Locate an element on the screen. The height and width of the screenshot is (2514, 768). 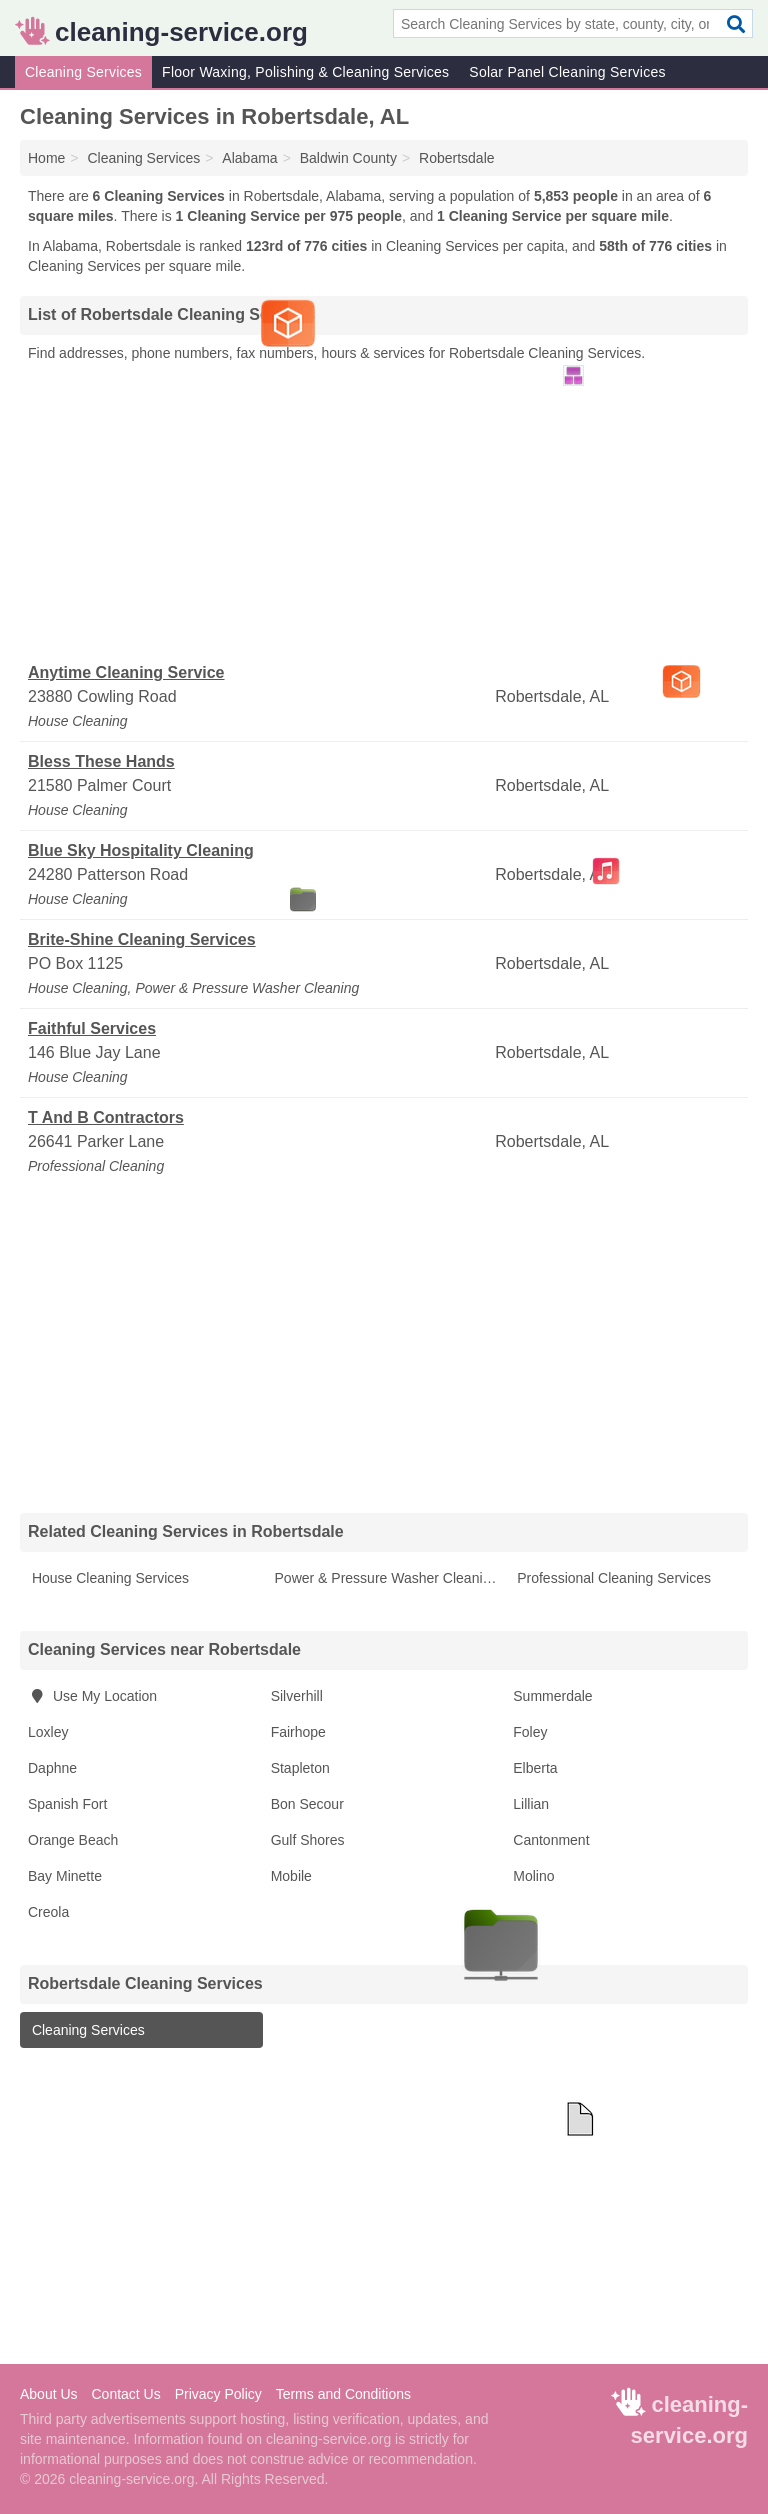
open a Blender 3D project file is located at coordinates (681, 680).